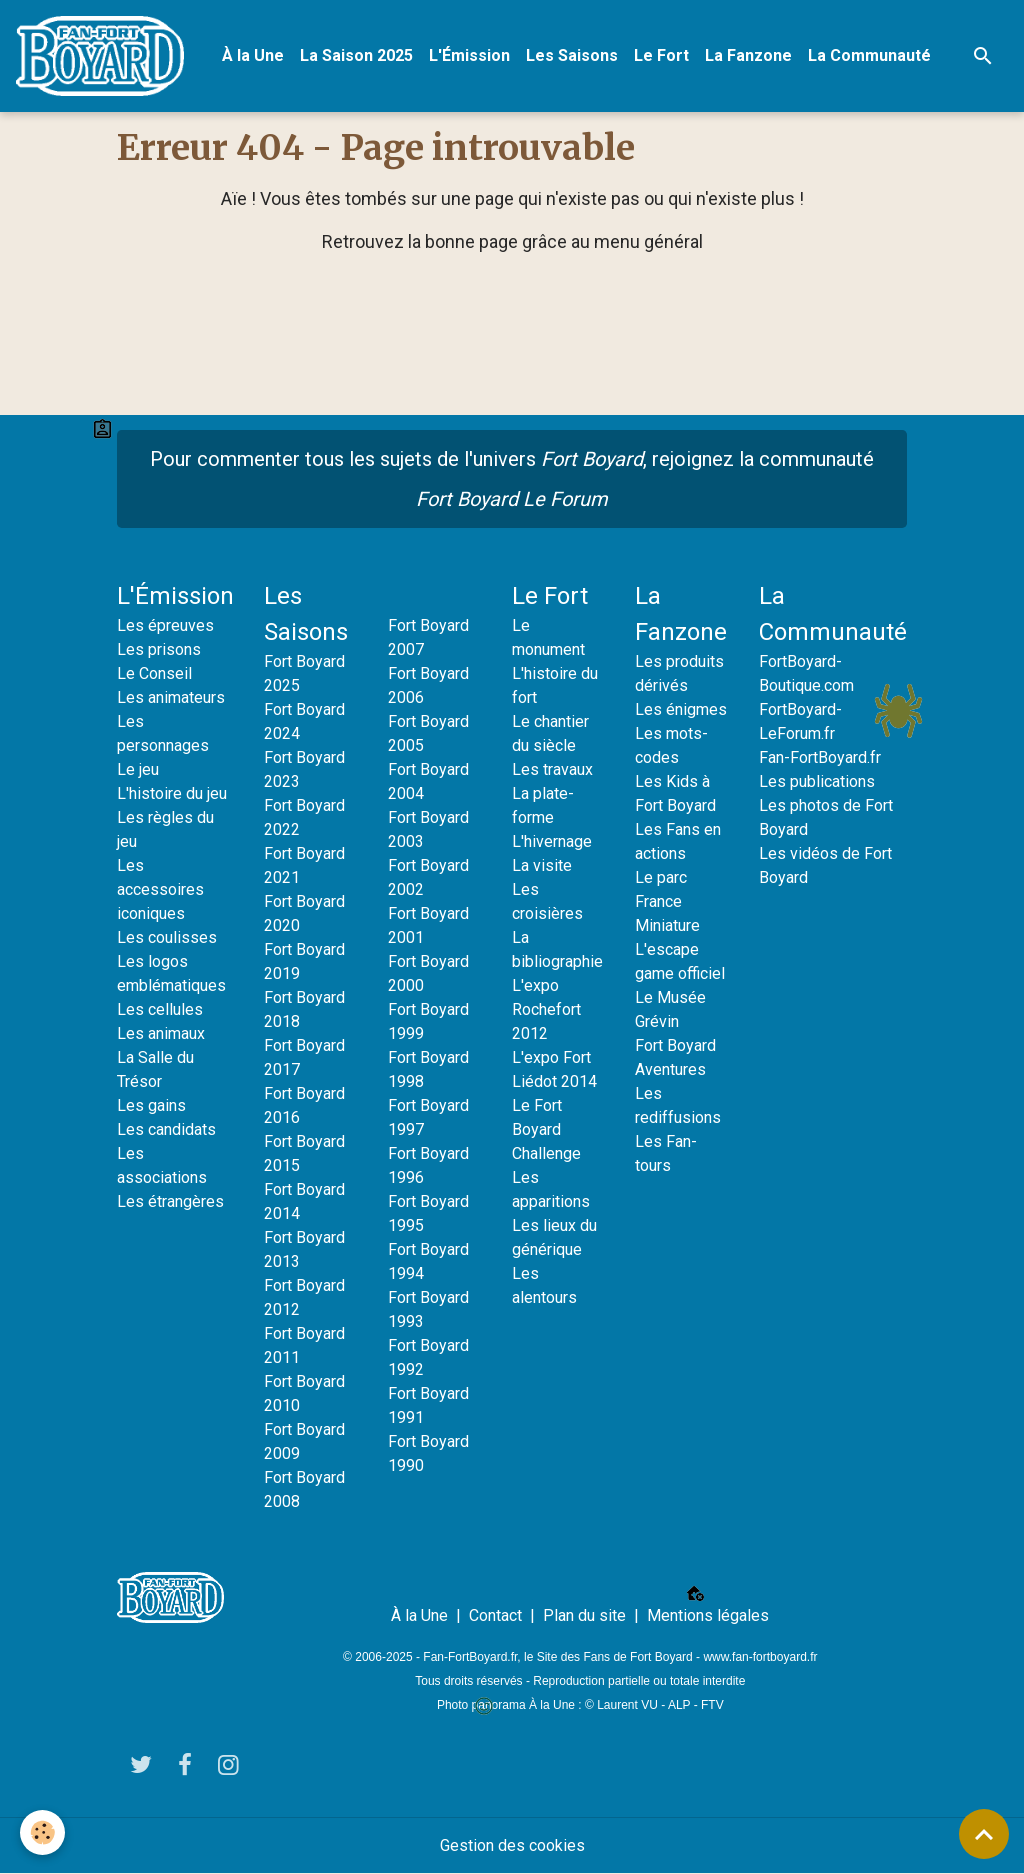  I want to click on view assigned personnel or contact details, so click(102, 429).